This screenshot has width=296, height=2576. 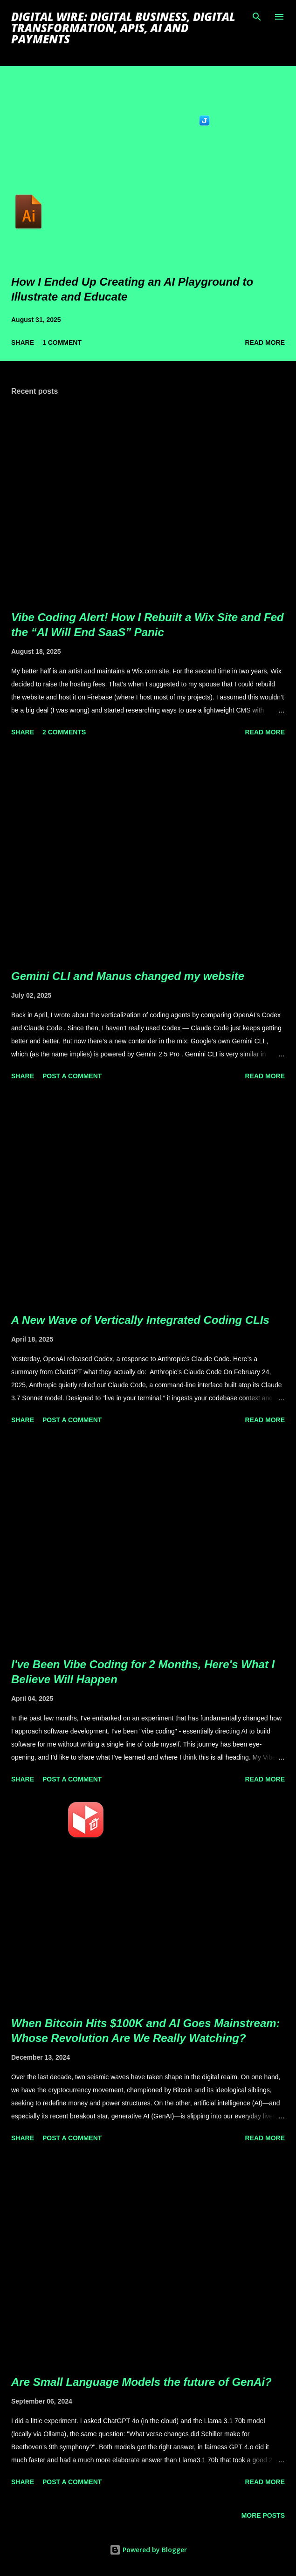 I want to click on open Joplin note-taking app, so click(x=204, y=120).